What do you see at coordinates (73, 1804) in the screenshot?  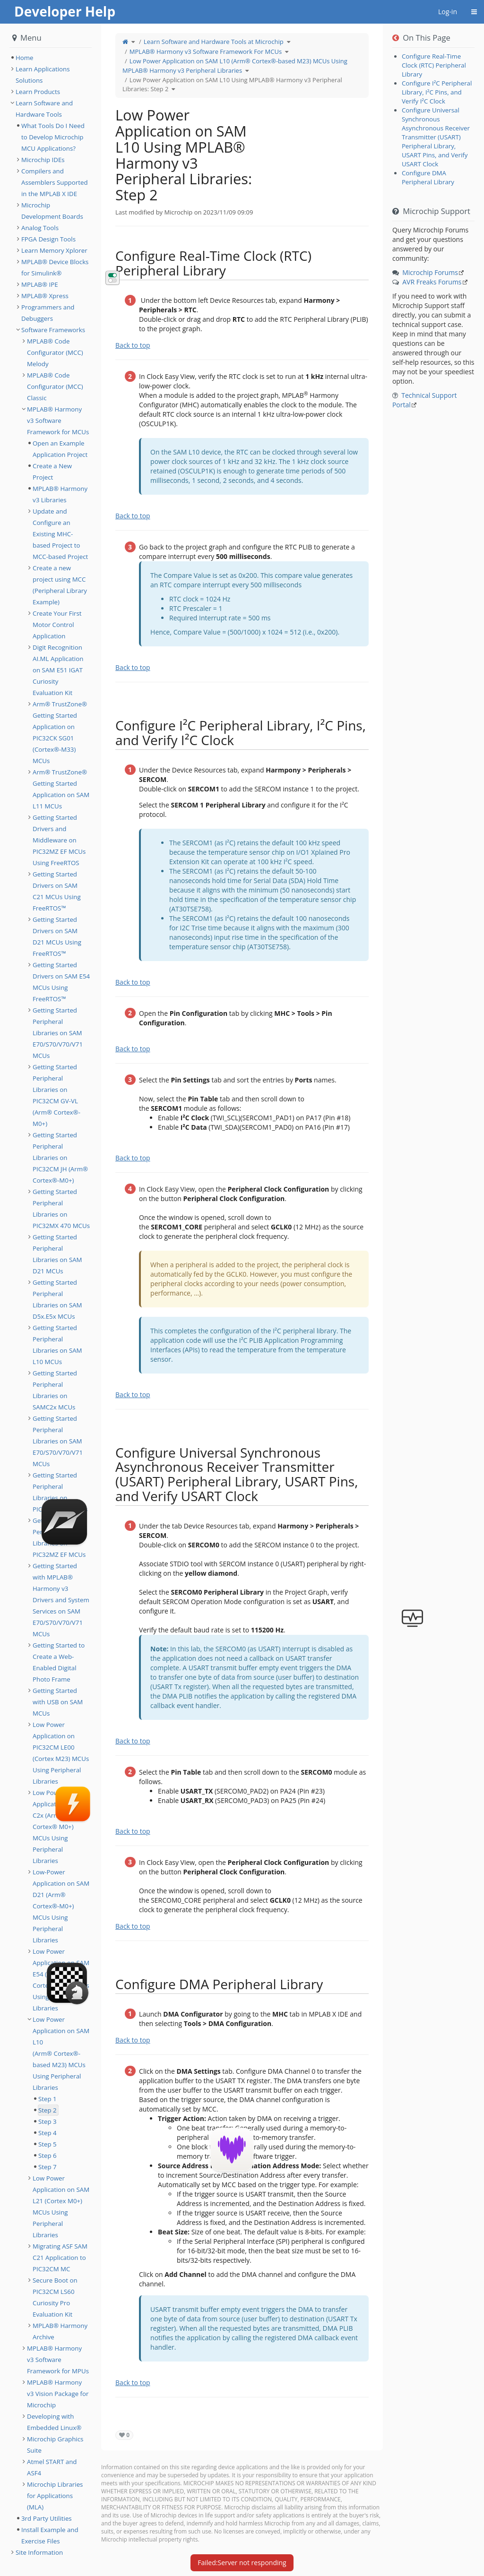 I see `open newsflash rss reader app` at bounding box center [73, 1804].